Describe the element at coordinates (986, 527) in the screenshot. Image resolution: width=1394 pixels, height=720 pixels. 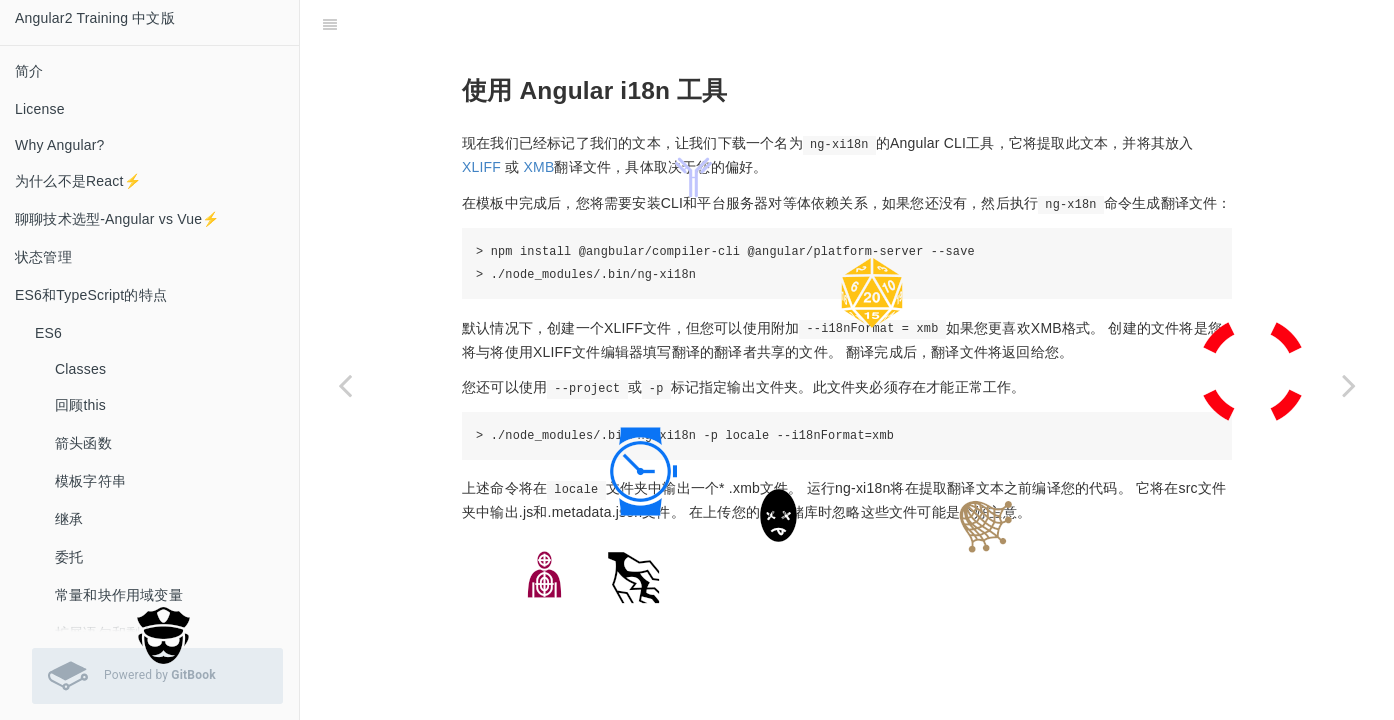
I see `fishing net tool or equipment in a game` at that location.